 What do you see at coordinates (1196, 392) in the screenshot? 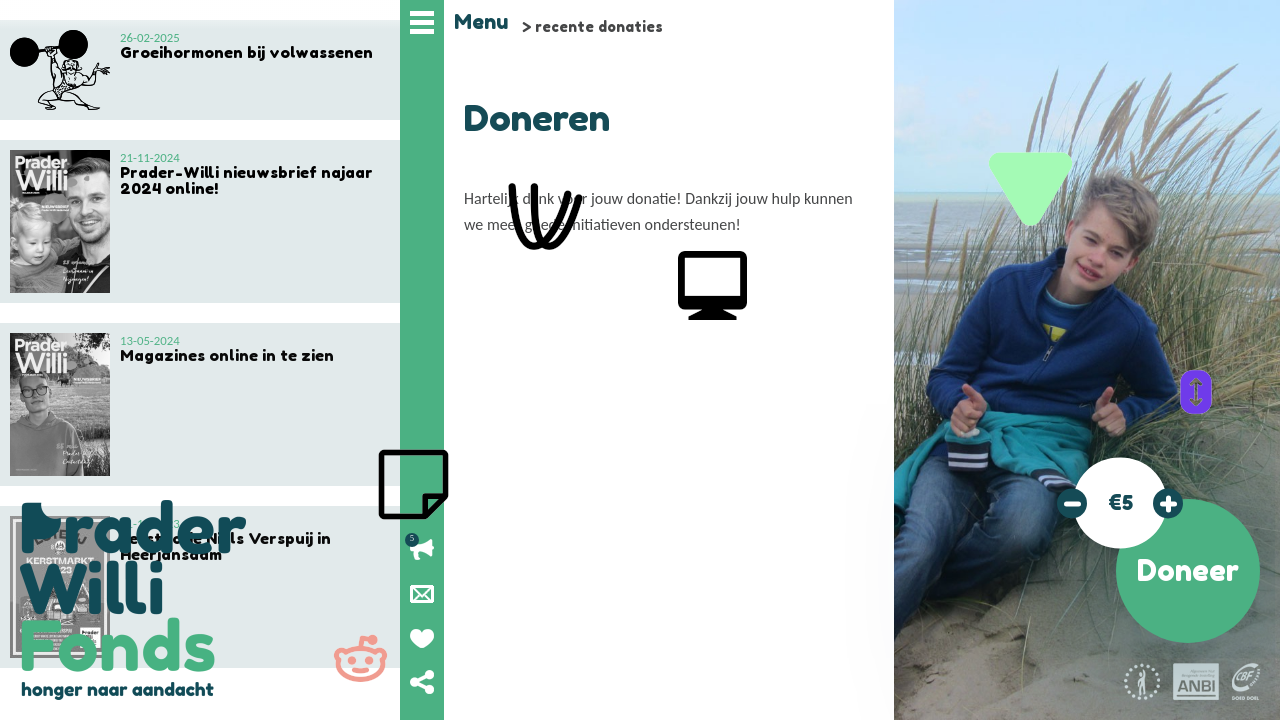
I see `scroll up or down on the page` at bounding box center [1196, 392].